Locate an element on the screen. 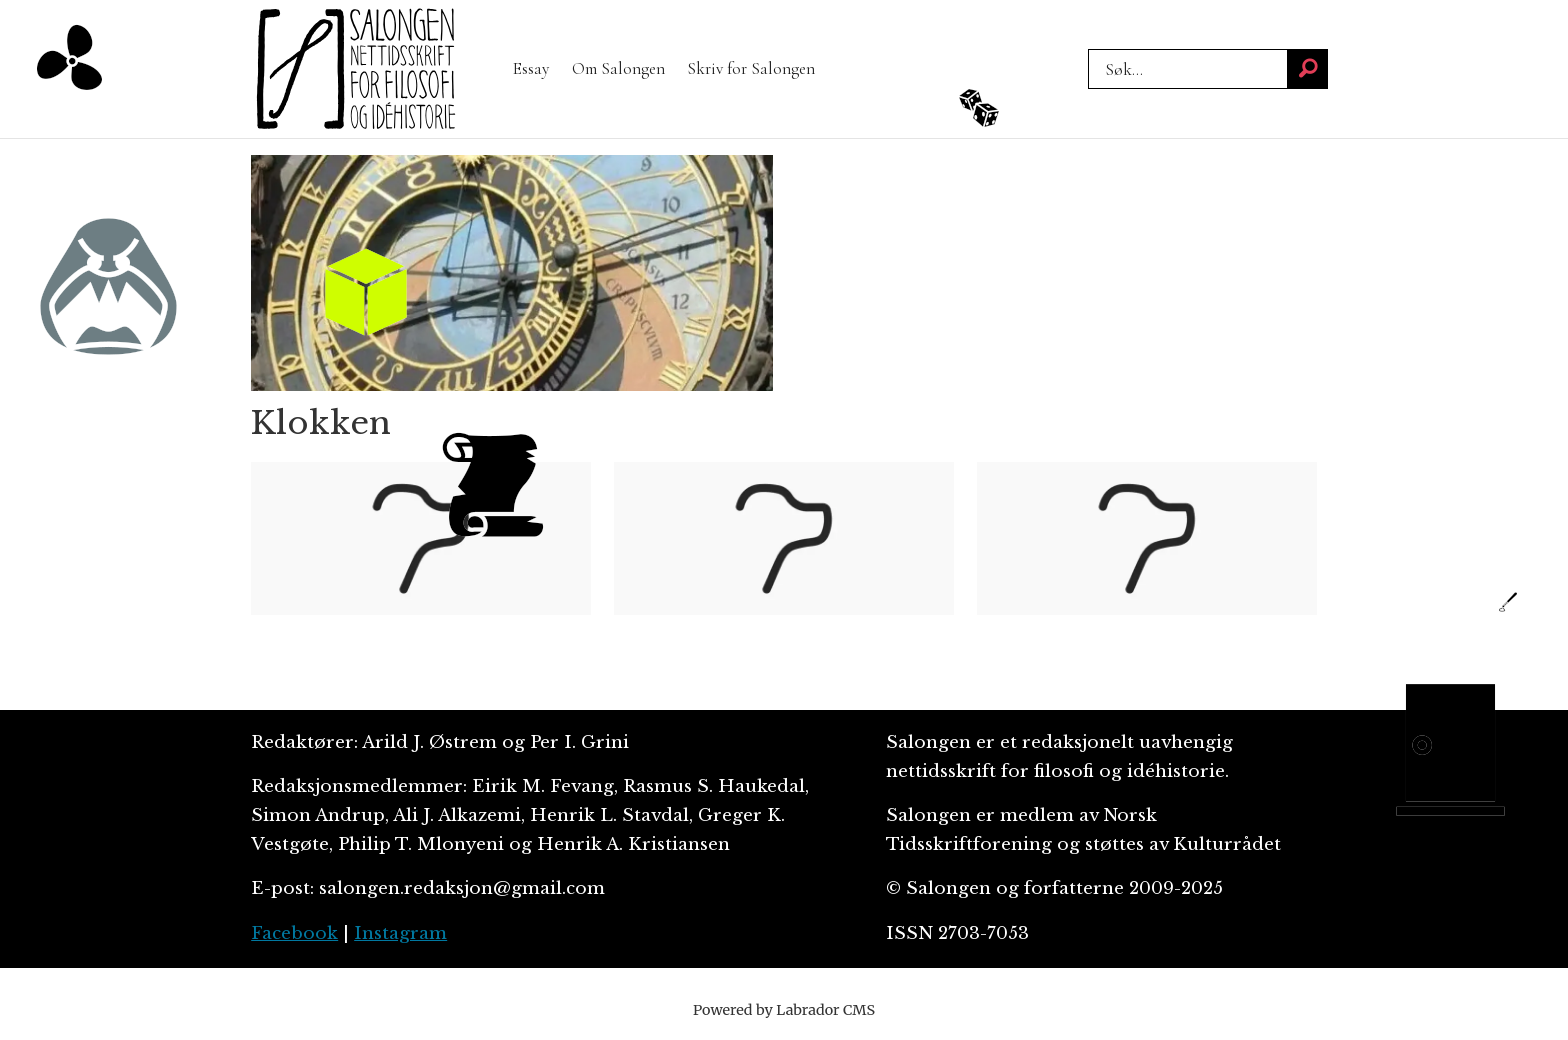 The width and height of the screenshot is (1568, 1040). roll the dice or randomize selection is located at coordinates (979, 108).